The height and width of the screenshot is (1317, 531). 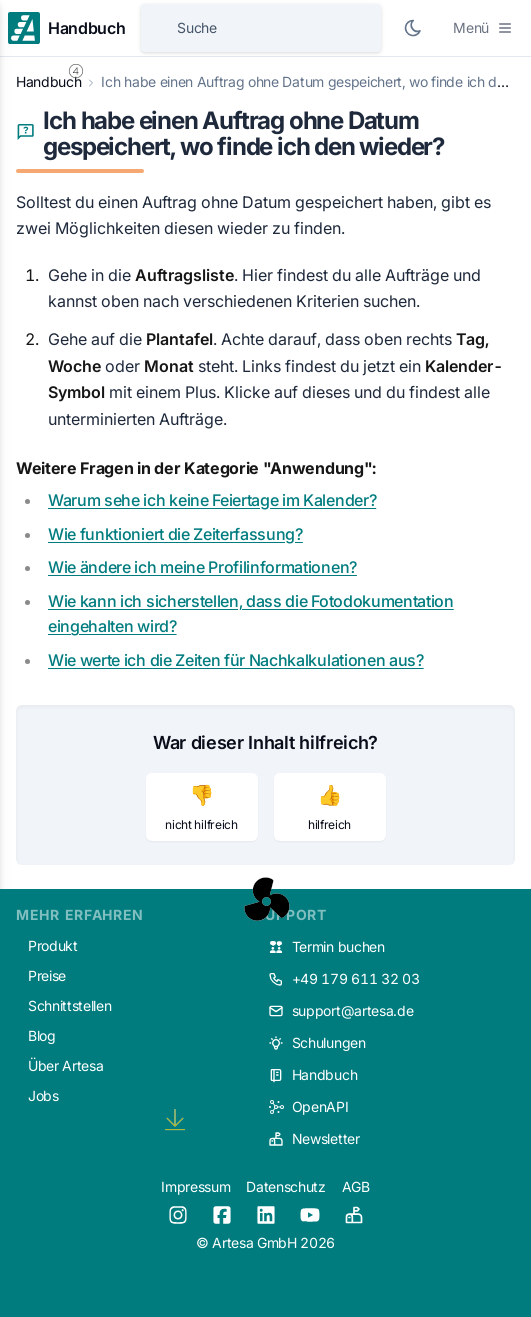 What do you see at coordinates (266, 901) in the screenshot?
I see `adjust fan or ventilation settings` at bounding box center [266, 901].